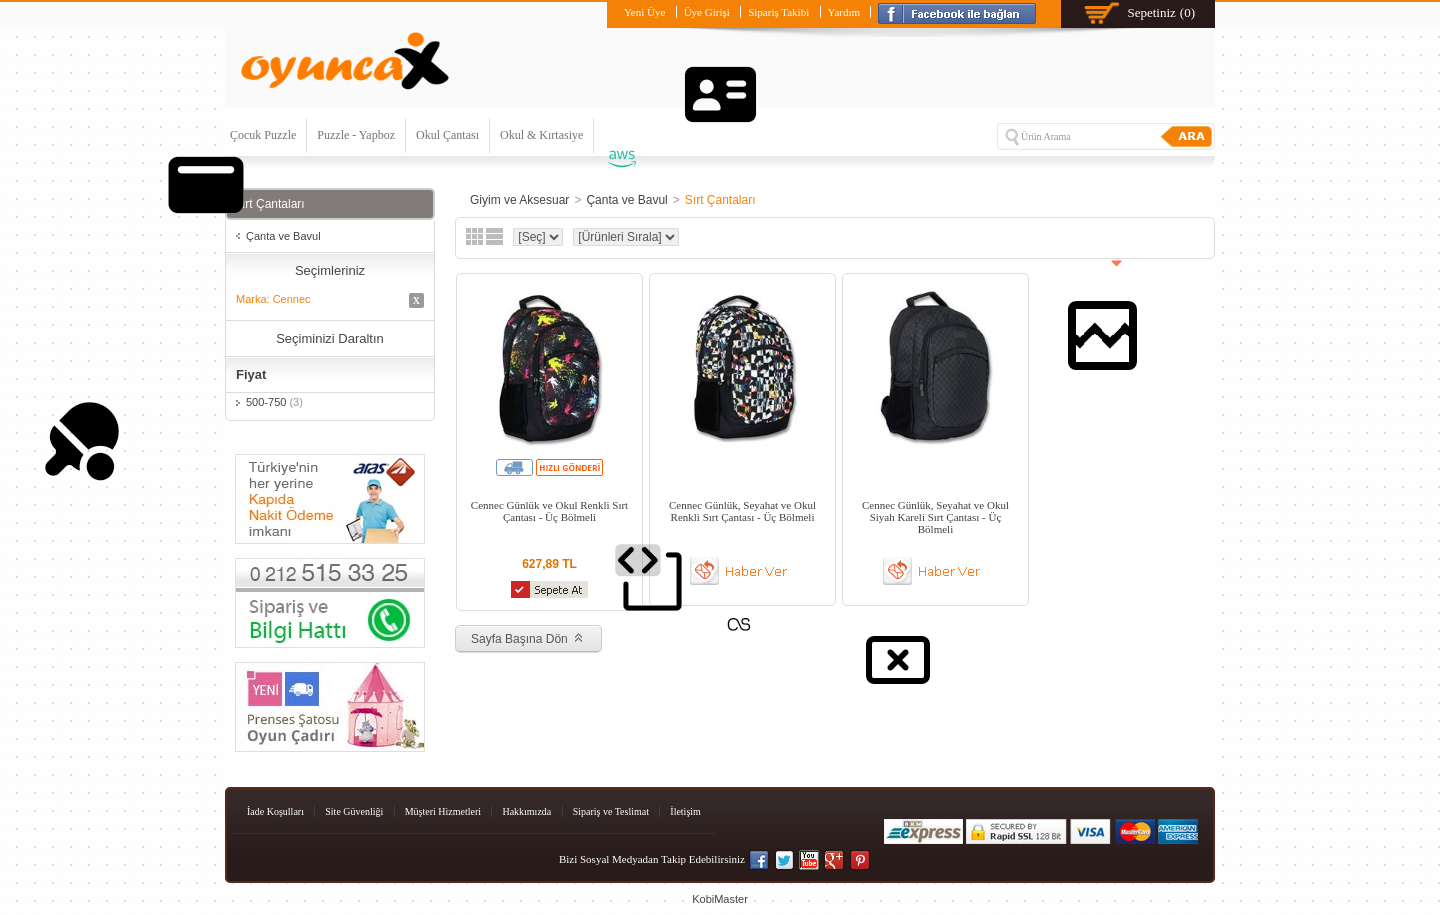 The width and height of the screenshot is (1440, 915). Describe the element at coordinates (898, 660) in the screenshot. I see `close or dismiss a window` at that location.